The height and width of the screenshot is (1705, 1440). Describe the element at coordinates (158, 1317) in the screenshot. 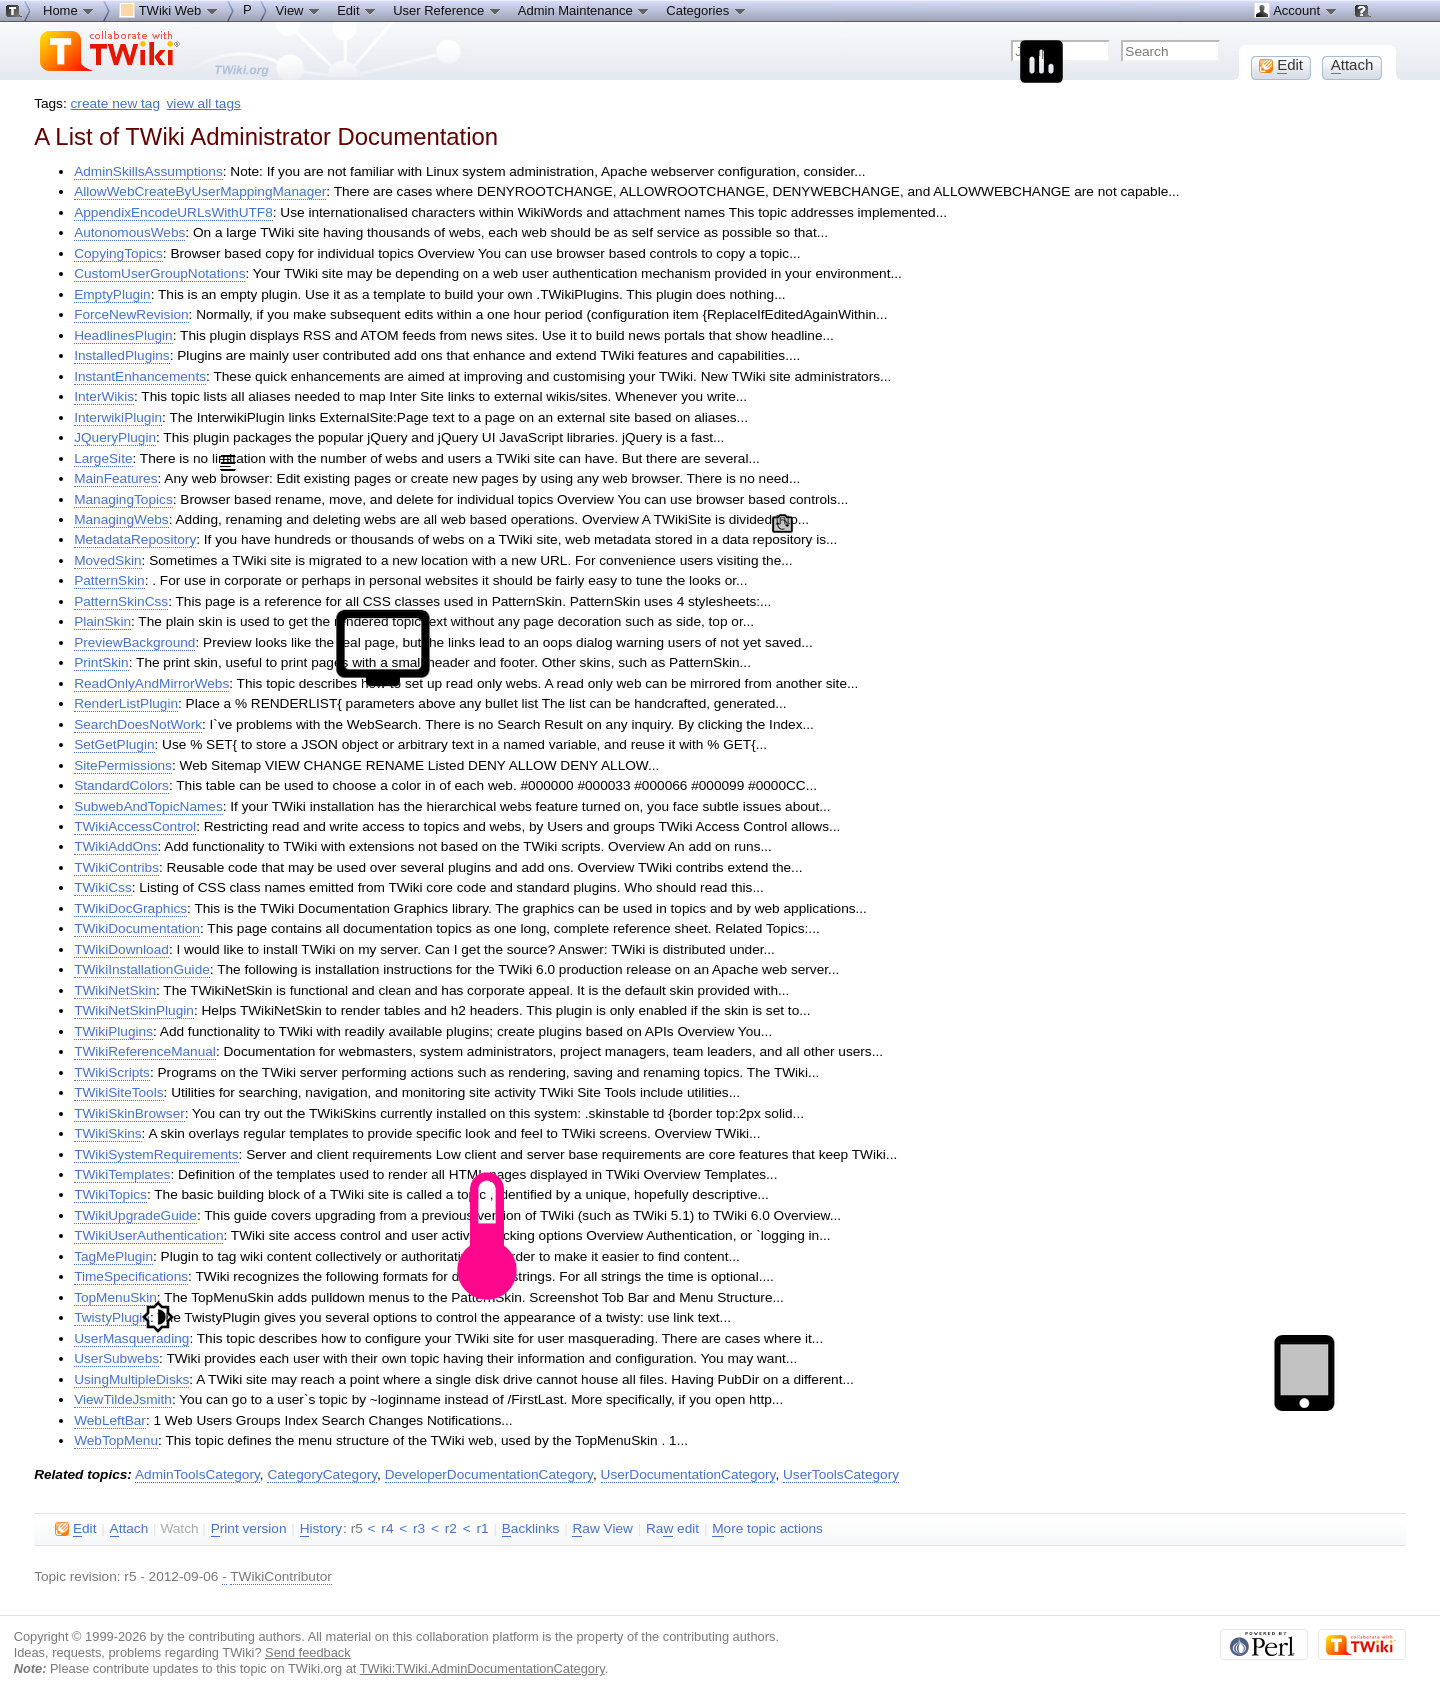

I see `adjust screen brightness settings` at that location.